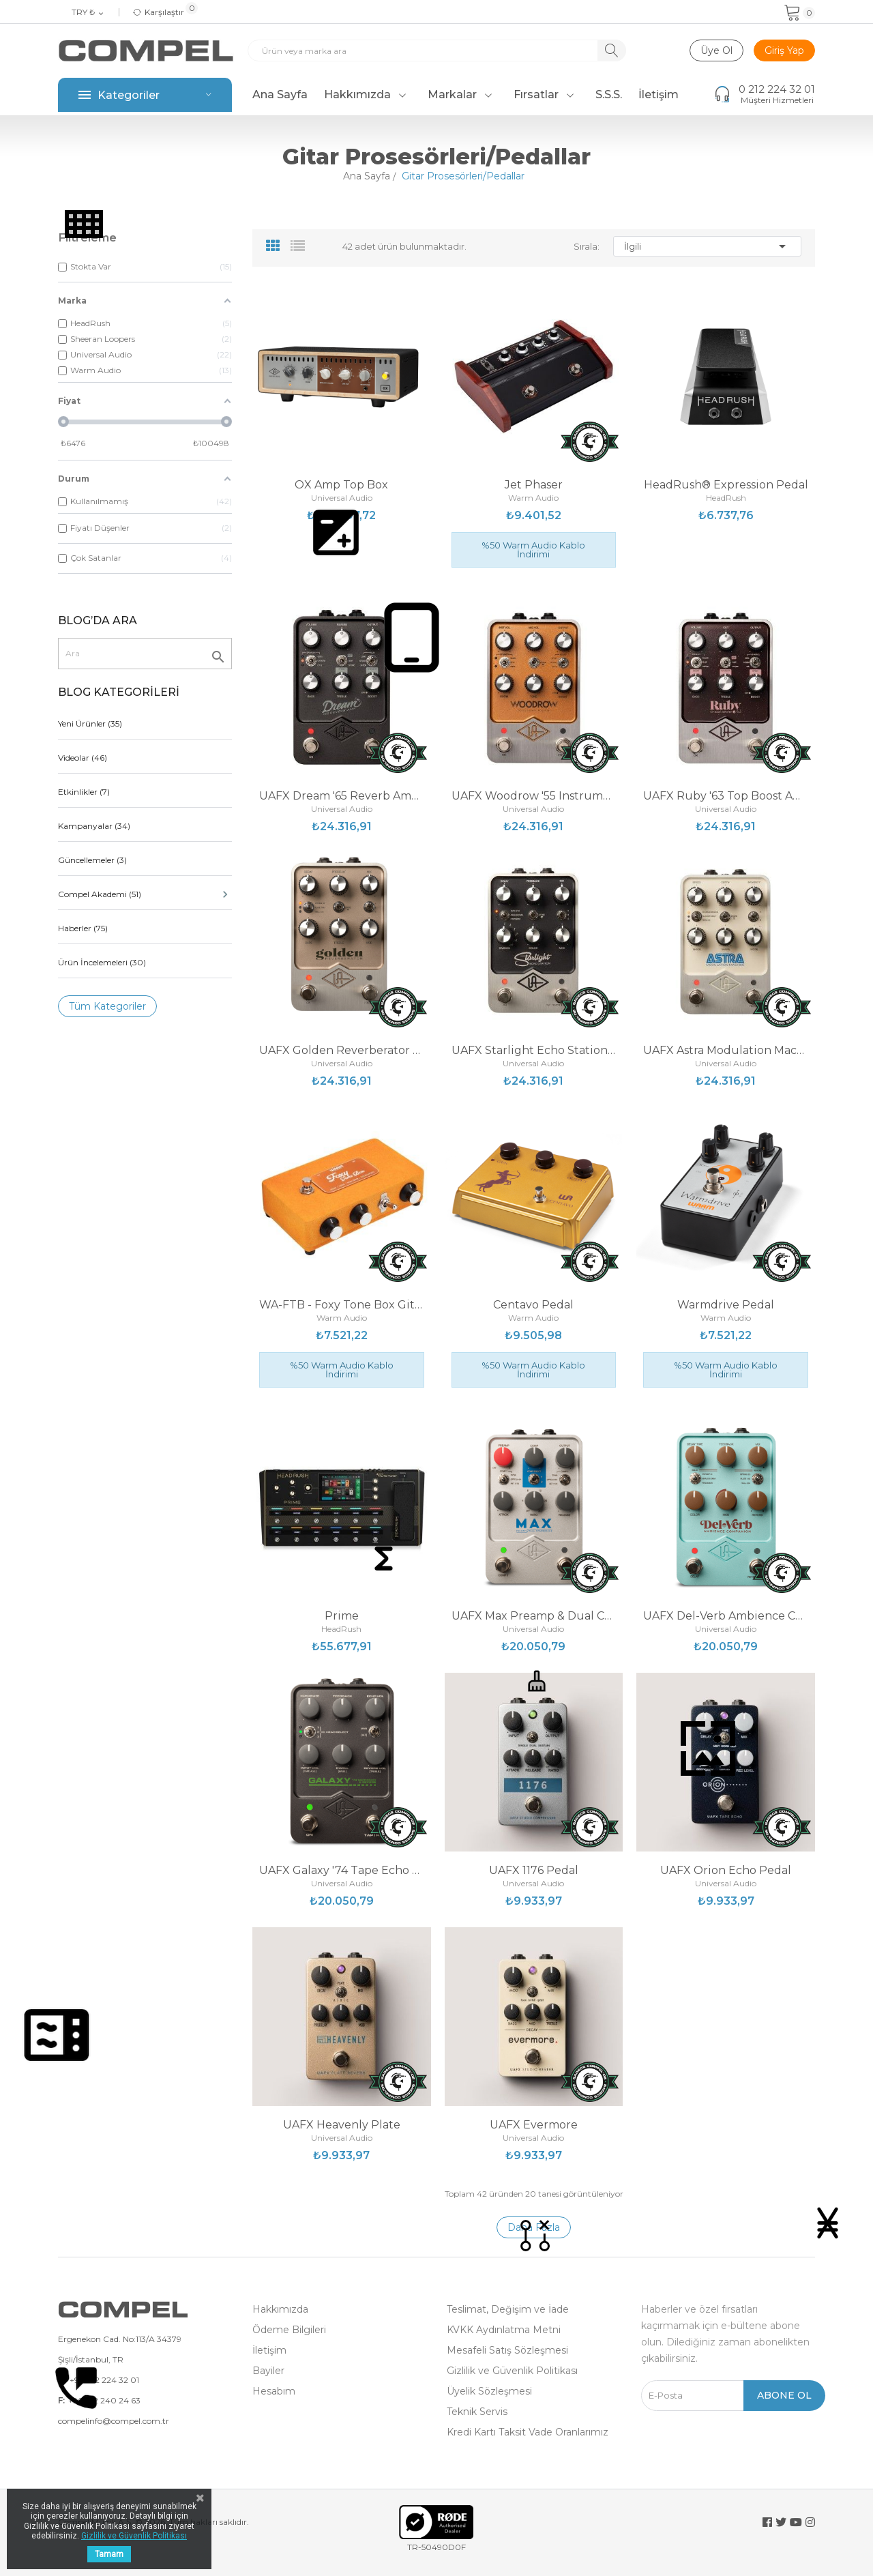  Describe the element at coordinates (535, 2234) in the screenshot. I see `indicates a closed or rejected pull request` at that location.